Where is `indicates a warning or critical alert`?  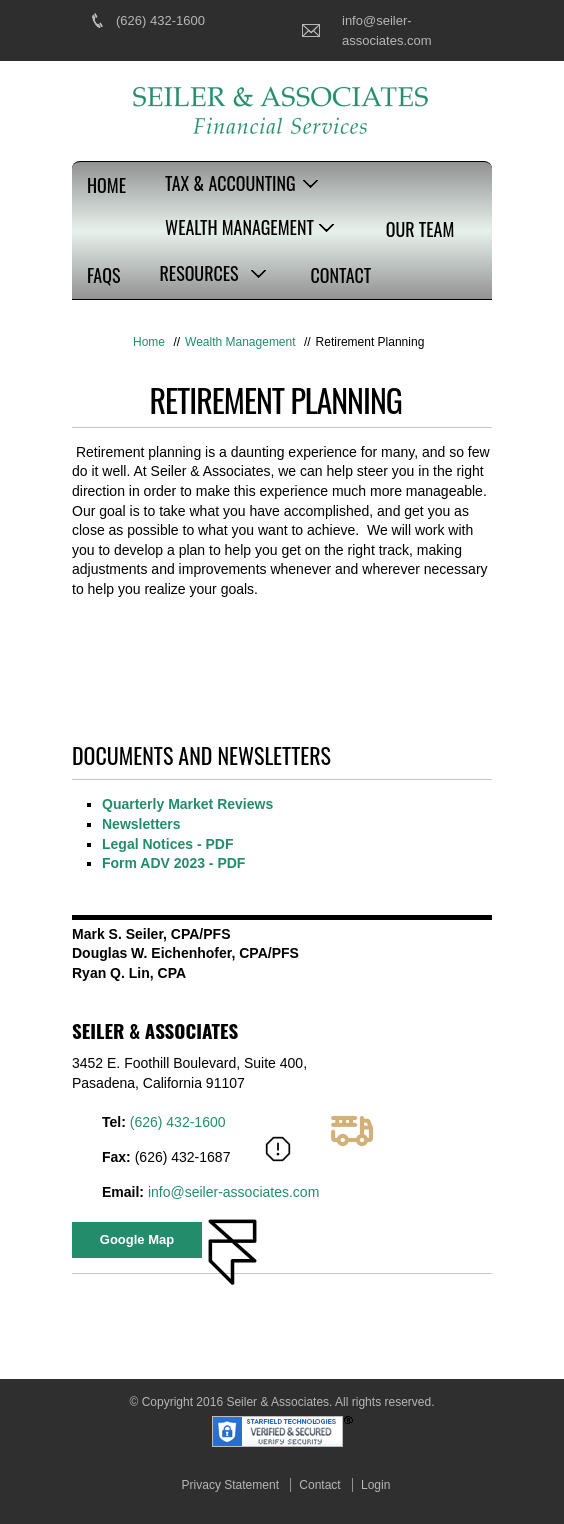
indicates a warning or critical alert is located at coordinates (278, 1149).